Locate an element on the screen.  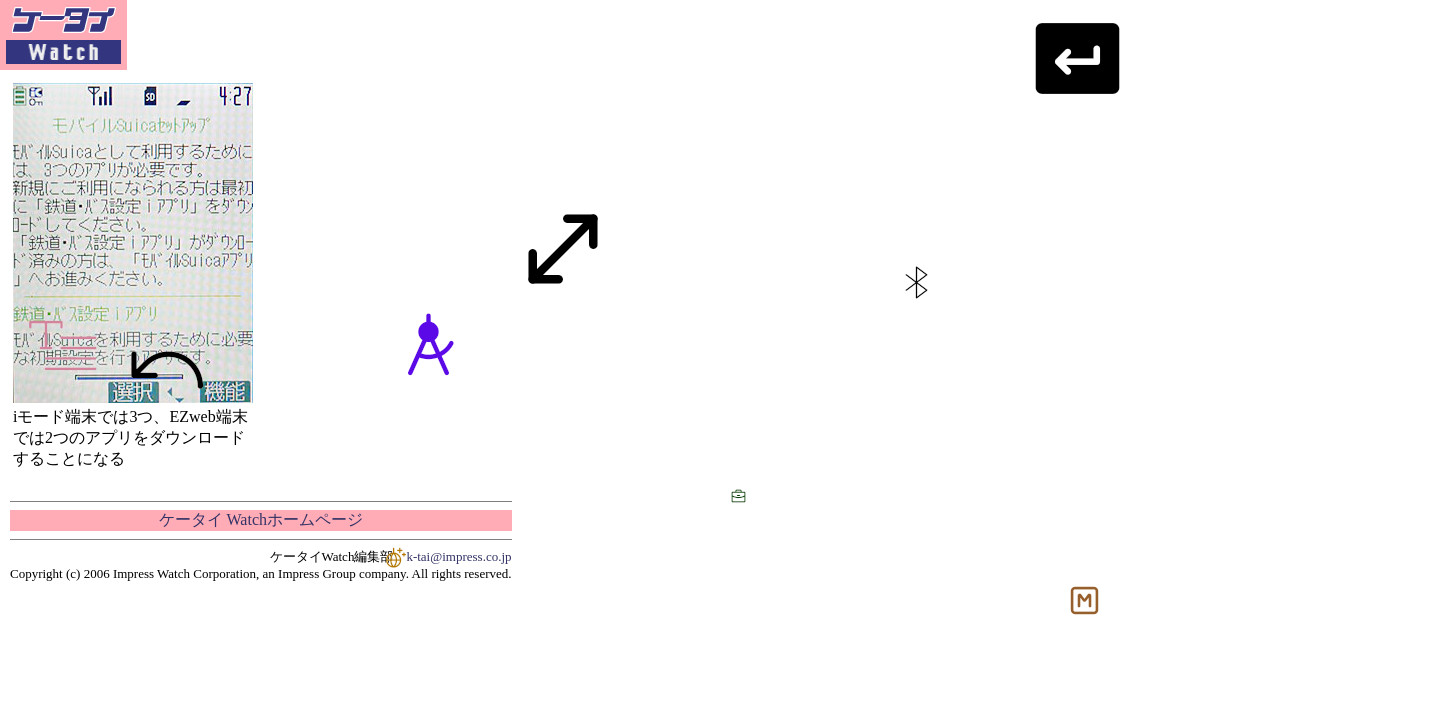
press enter or return key is located at coordinates (1077, 58).